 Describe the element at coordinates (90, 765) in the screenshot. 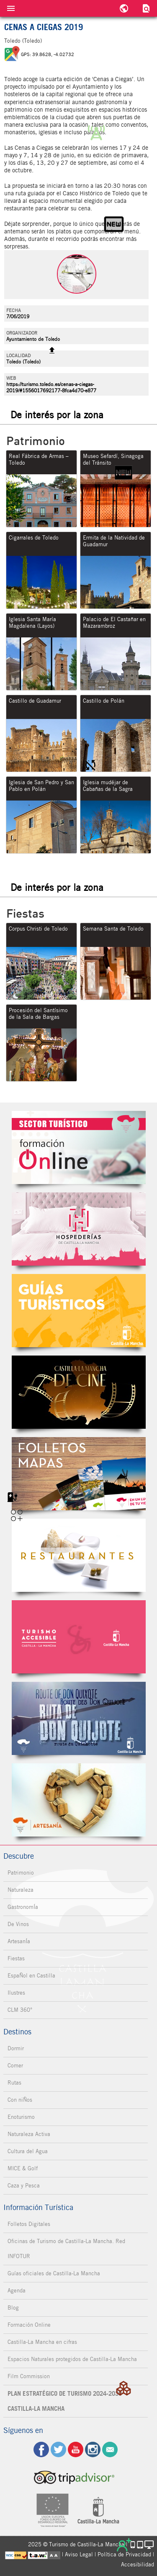

I see `sync is disabled or turned off` at that location.